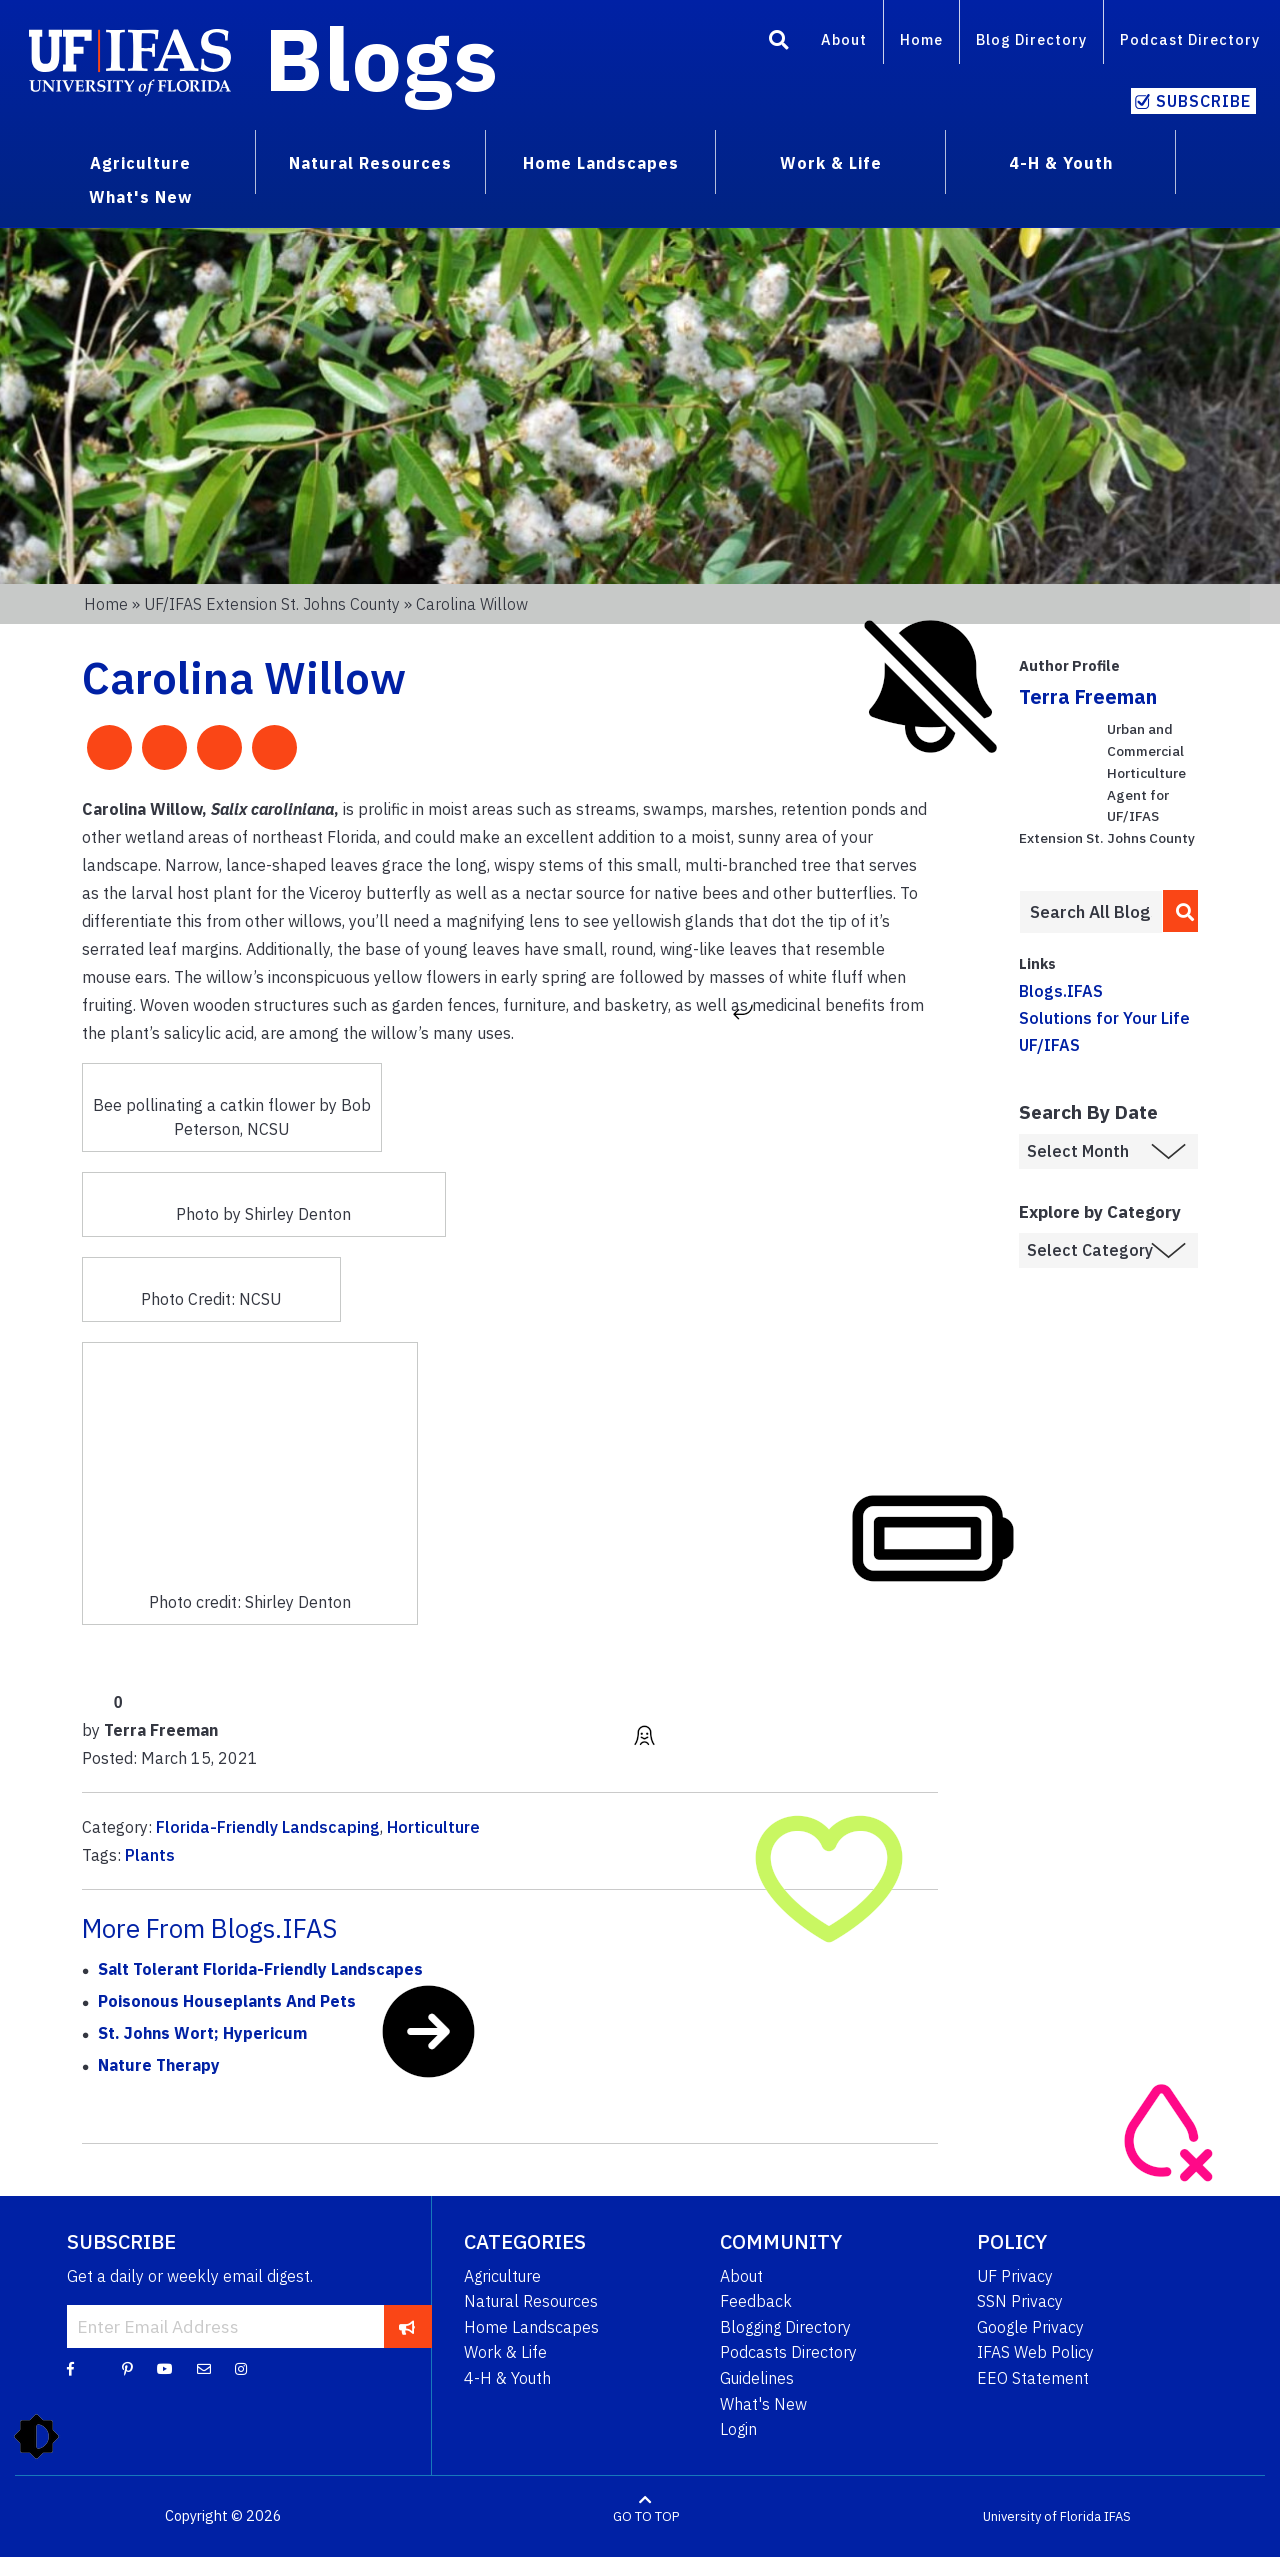 Image resolution: width=1280 pixels, height=2557 pixels. What do you see at coordinates (1161, 2130) in the screenshot?
I see `disable water or liquid-related feature` at bounding box center [1161, 2130].